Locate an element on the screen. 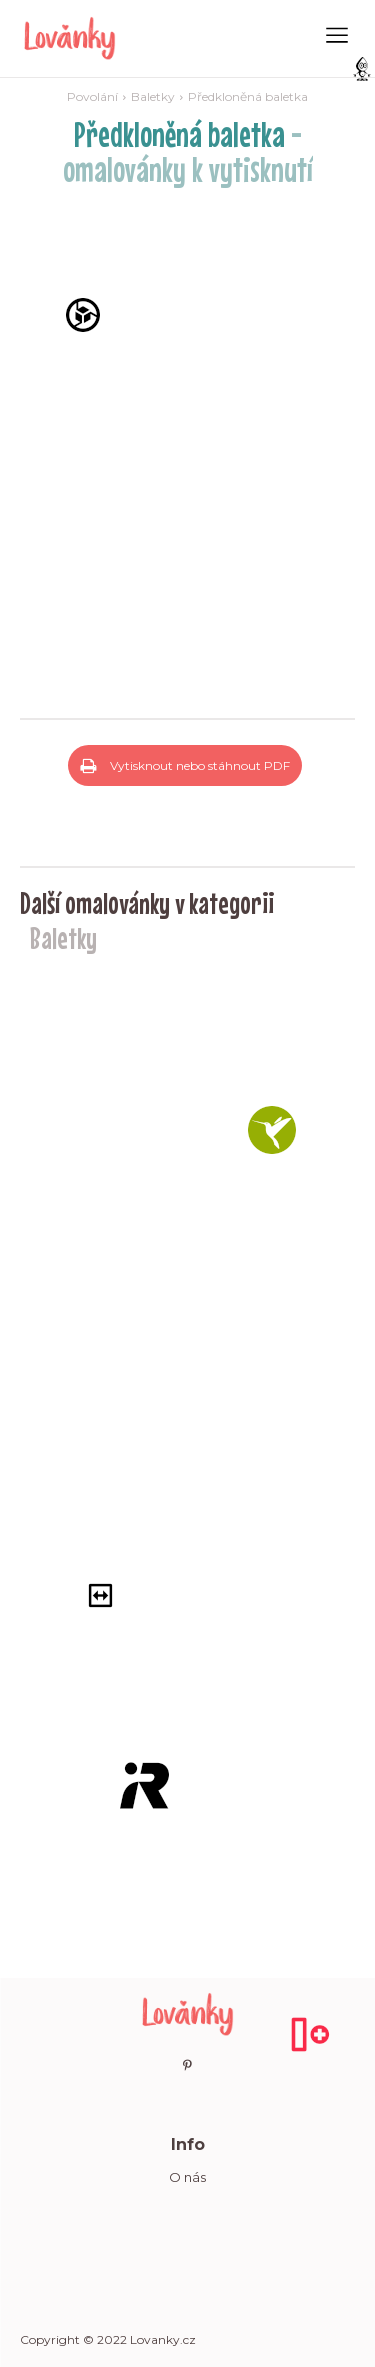 This screenshot has height=2367, width=375. flip image horizontally is located at coordinates (100, 1595).